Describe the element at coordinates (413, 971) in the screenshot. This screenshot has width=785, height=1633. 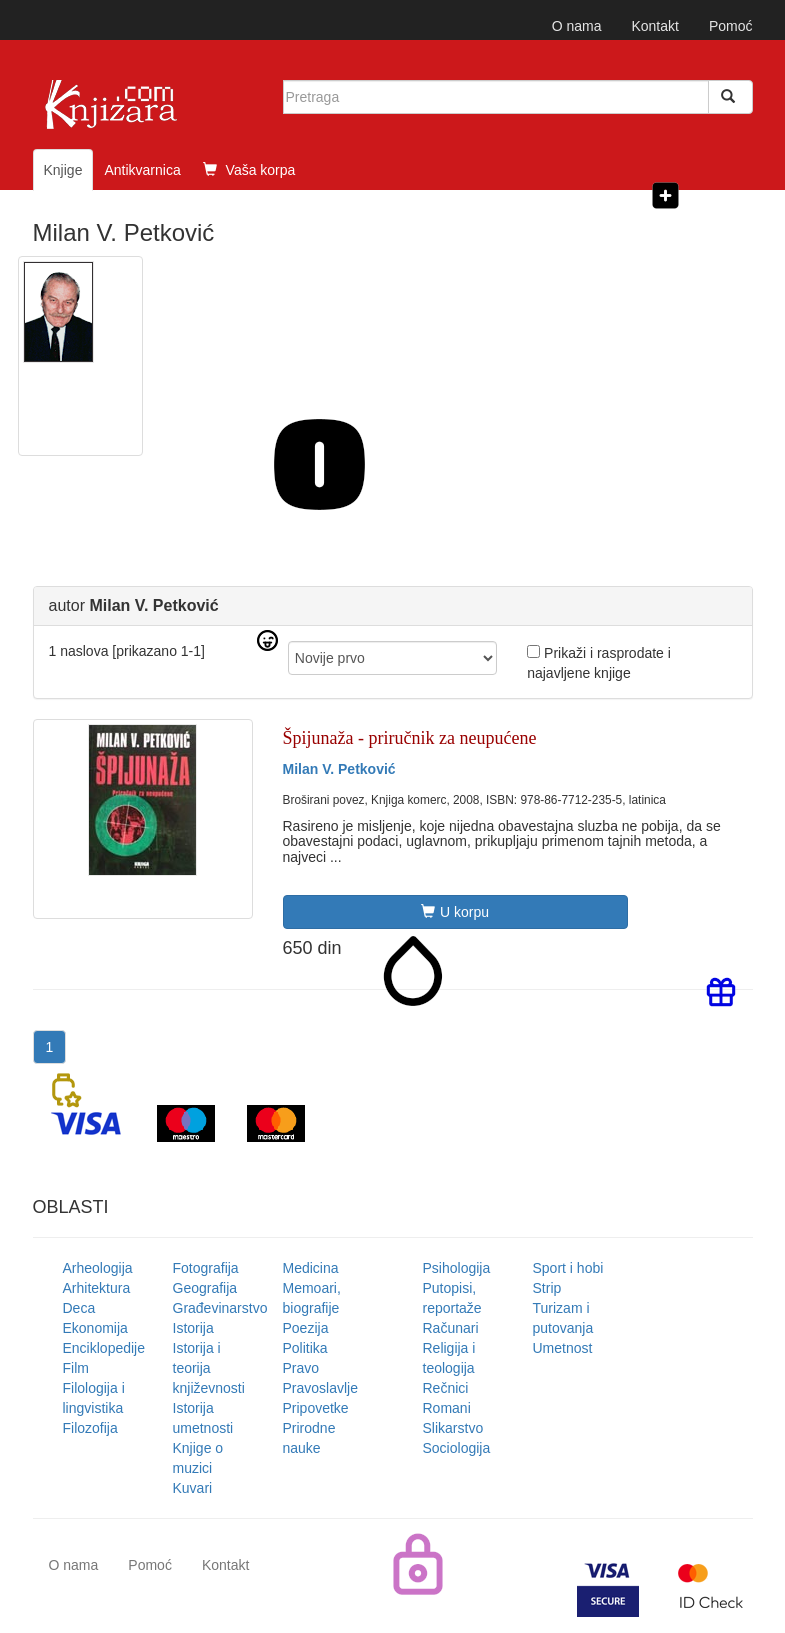
I see `adjust water or hydration settings` at that location.